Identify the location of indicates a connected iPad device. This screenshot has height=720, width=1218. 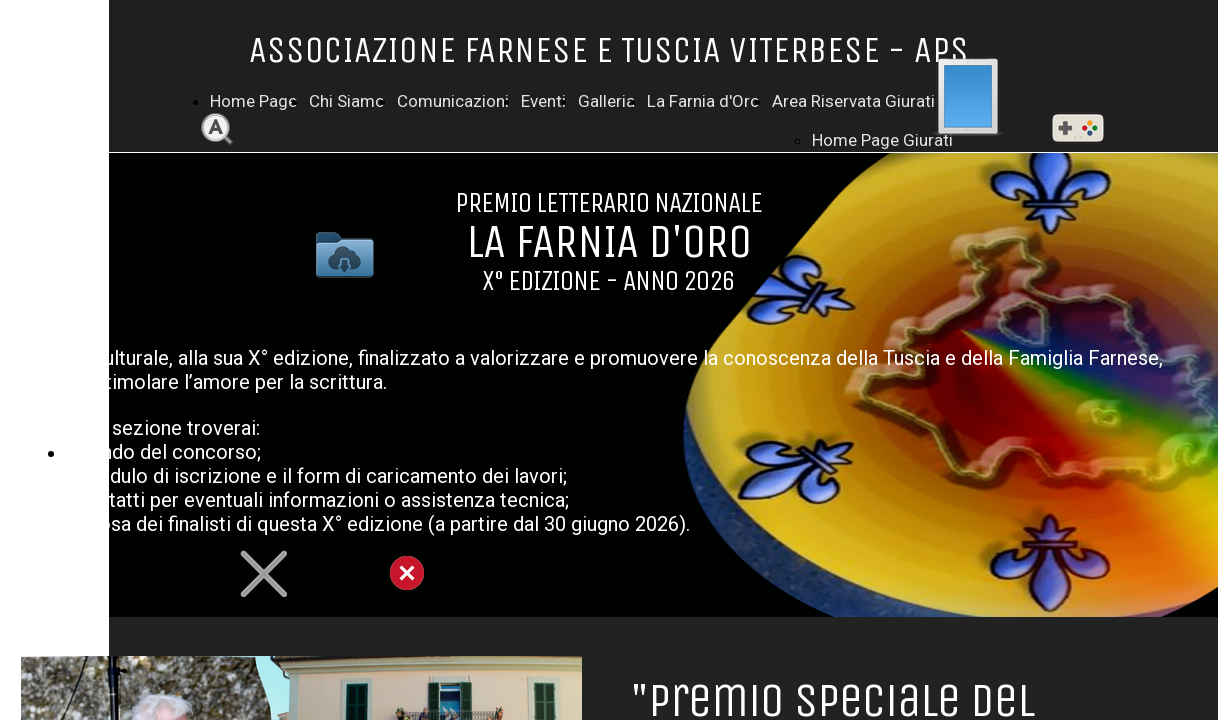
(968, 96).